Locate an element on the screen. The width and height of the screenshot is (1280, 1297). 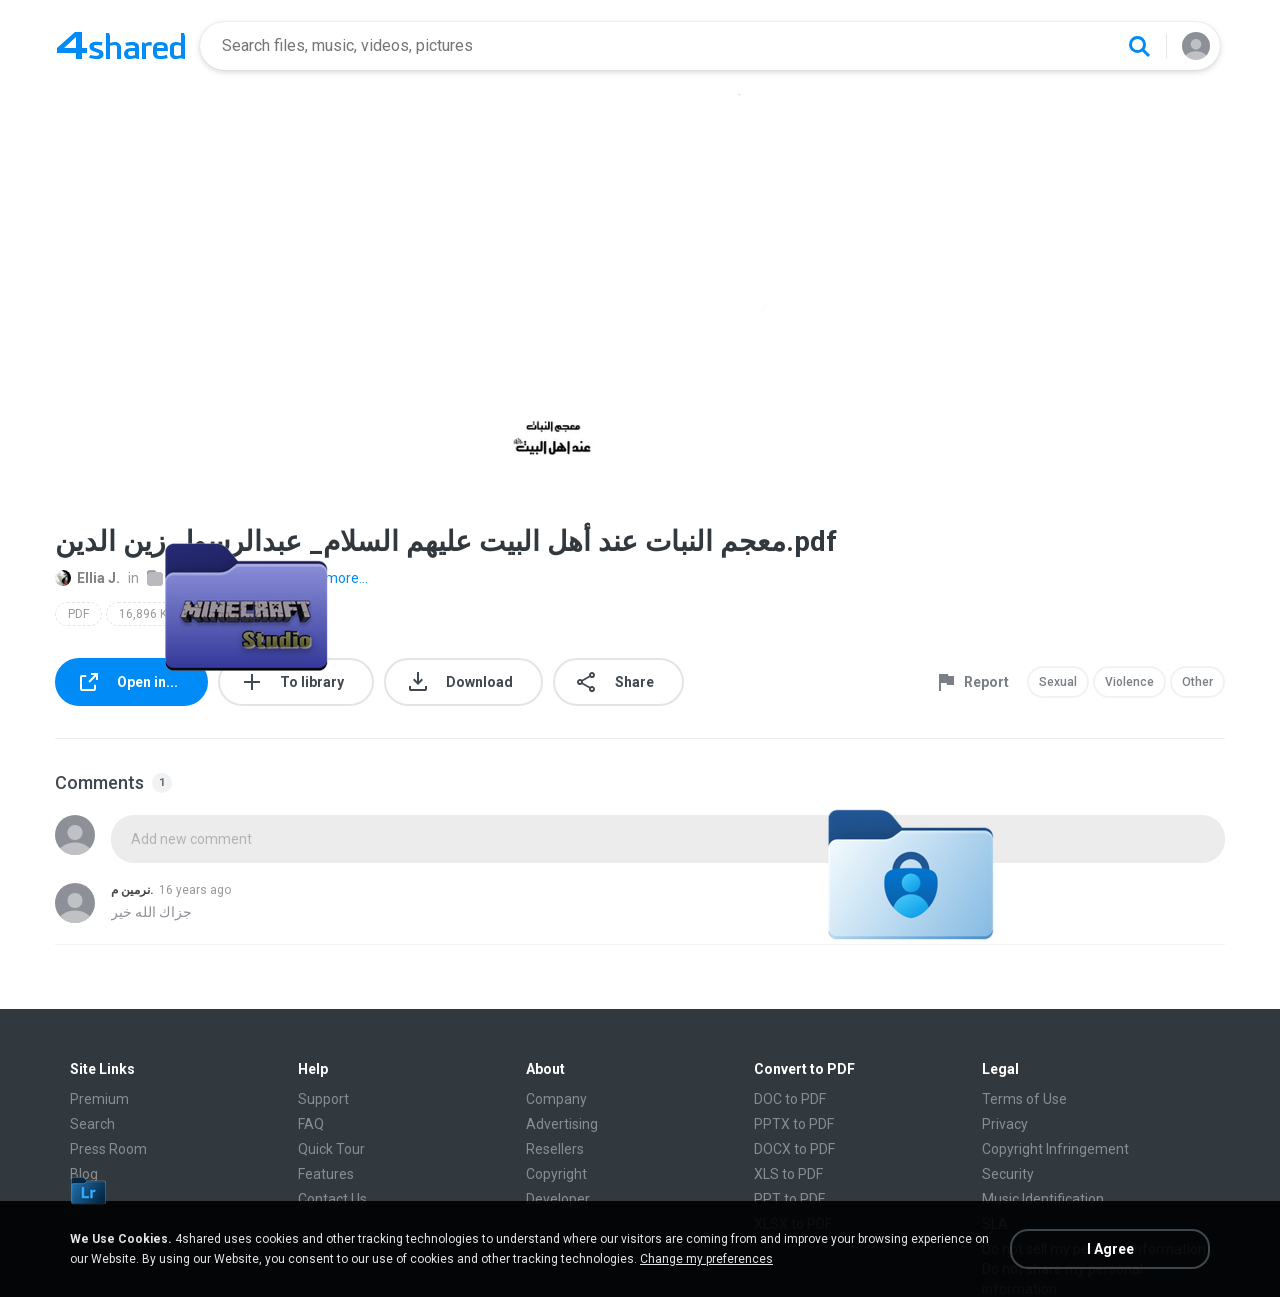
open Adobe Lightroom project folder is located at coordinates (88, 1191).